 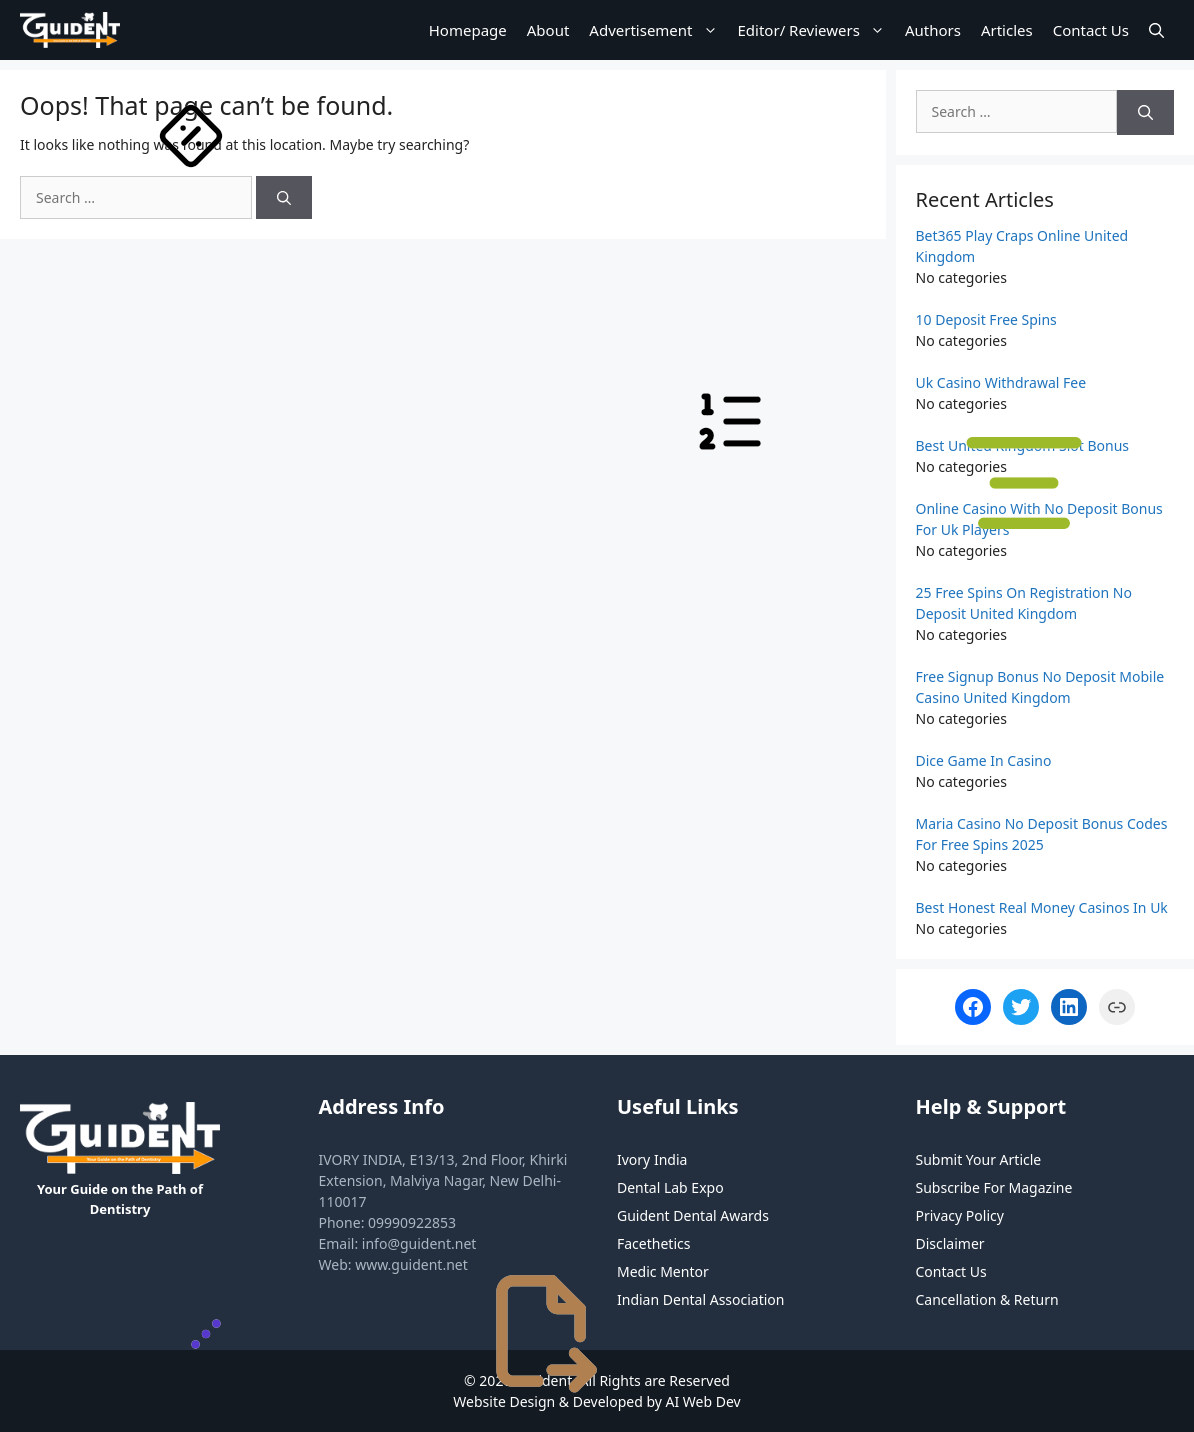 What do you see at coordinates (541, 1331) in the screenshot?
I see `export file to another location` at bounding box center [541, 1331].